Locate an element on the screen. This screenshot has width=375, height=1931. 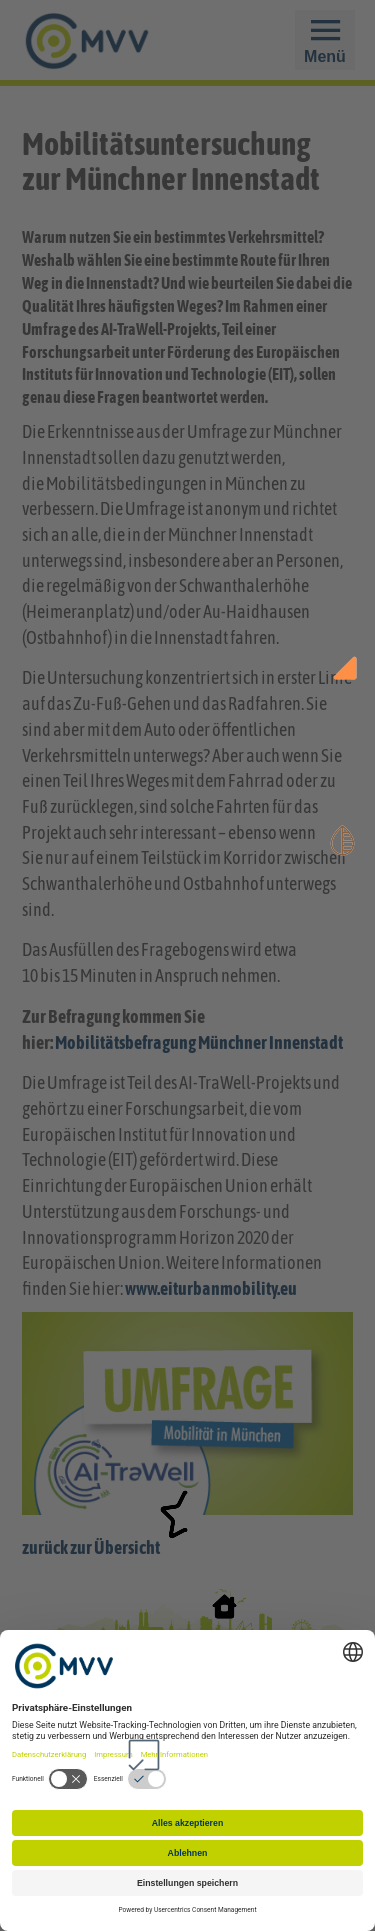
mark task as complete is located at coordinates (144, 1755).